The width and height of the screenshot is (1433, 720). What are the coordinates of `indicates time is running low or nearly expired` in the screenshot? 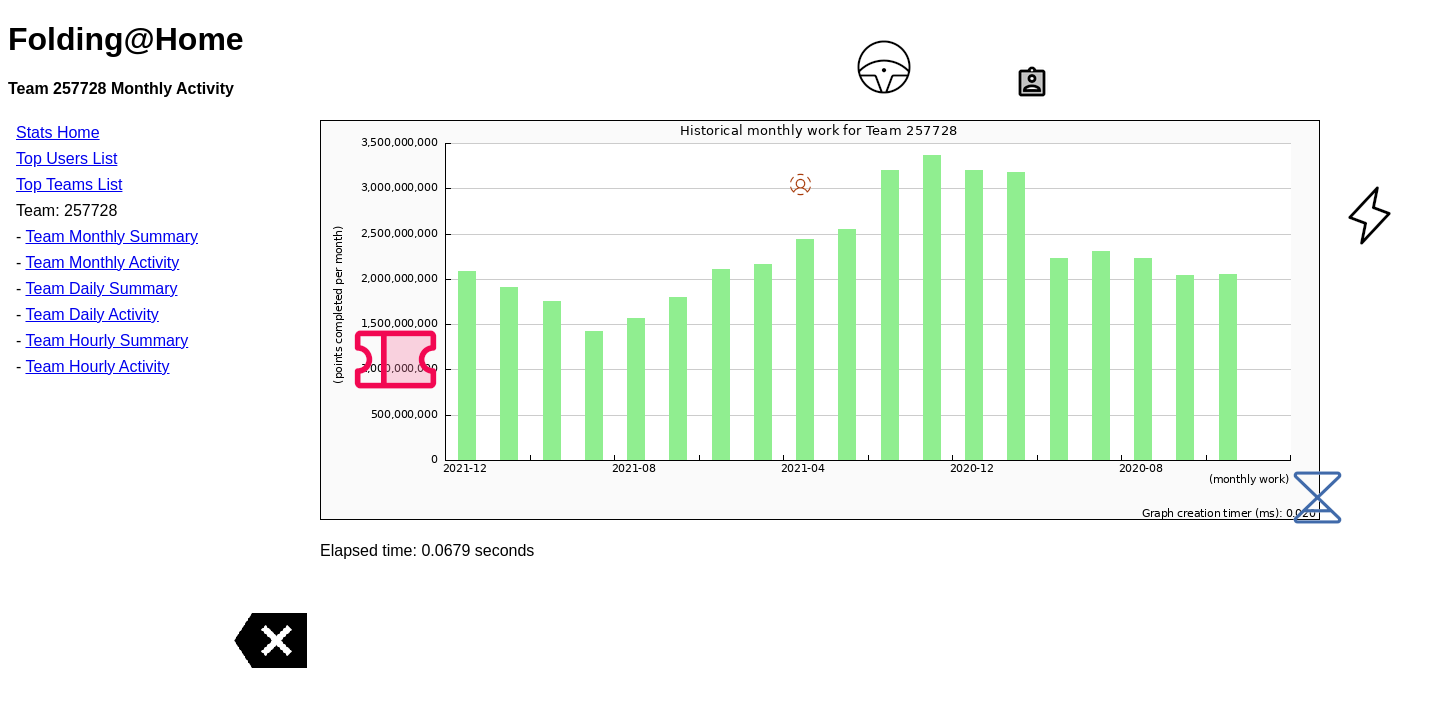 It's located at (1317, 497).